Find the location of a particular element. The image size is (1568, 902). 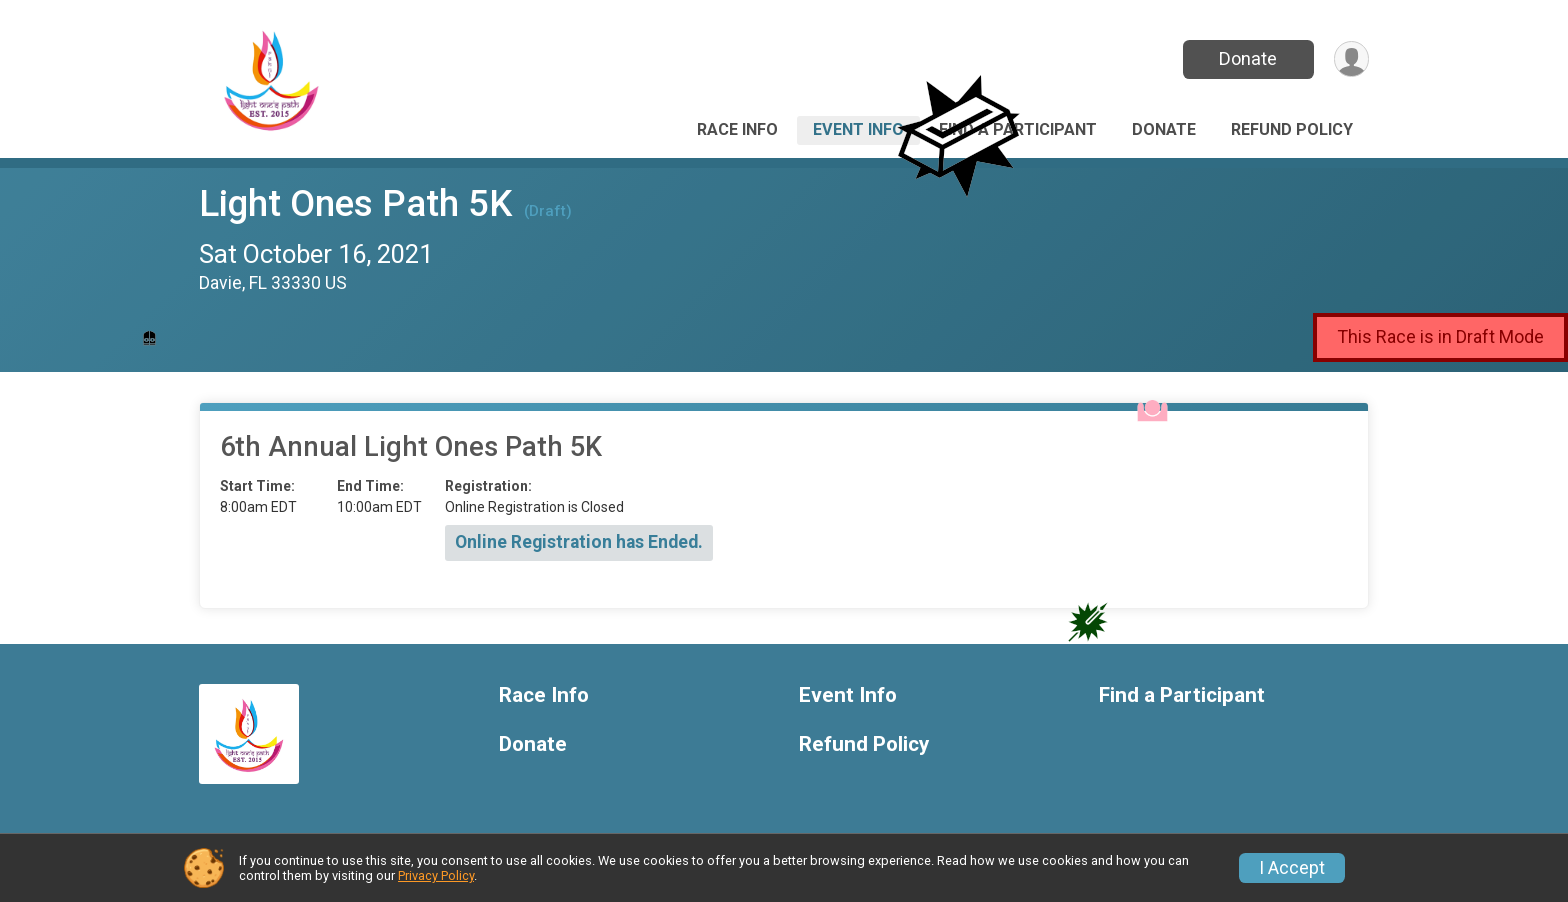

a locked or inaccessible area in a game is located at coordinates (149, 337).